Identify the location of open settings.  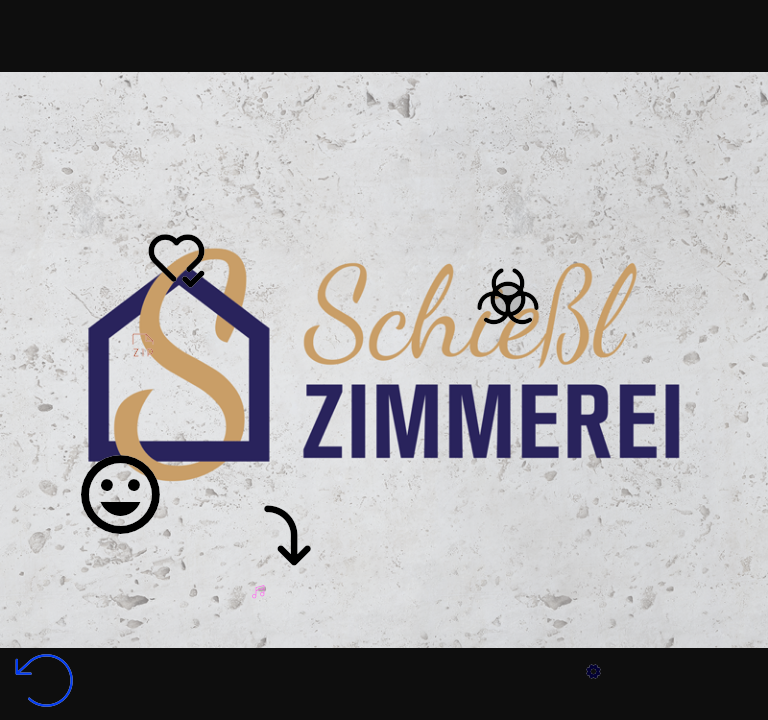
(593, 671).